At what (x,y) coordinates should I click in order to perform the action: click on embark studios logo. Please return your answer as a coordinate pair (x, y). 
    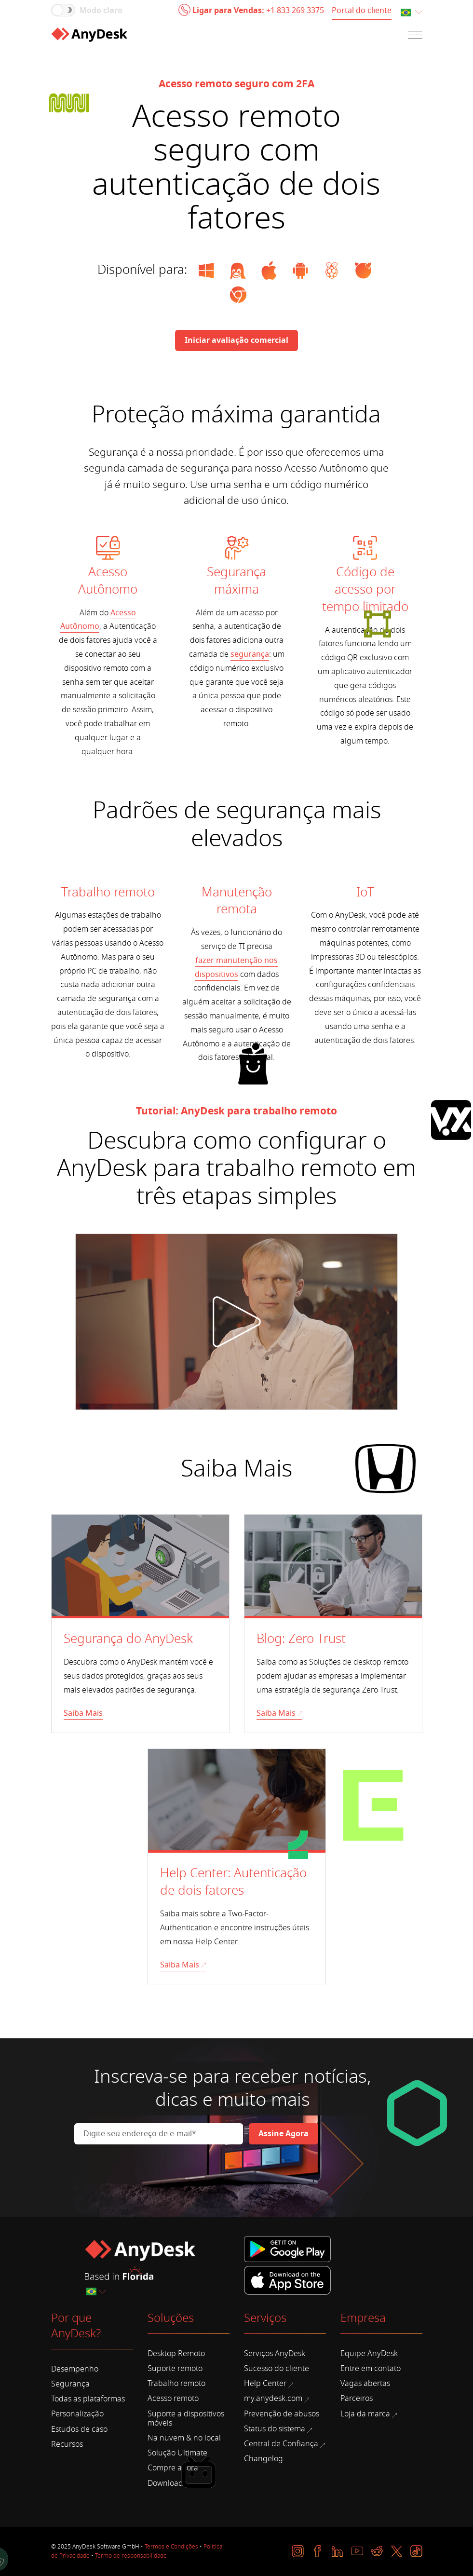
    Looking at the image, I should click on (298, 1844).